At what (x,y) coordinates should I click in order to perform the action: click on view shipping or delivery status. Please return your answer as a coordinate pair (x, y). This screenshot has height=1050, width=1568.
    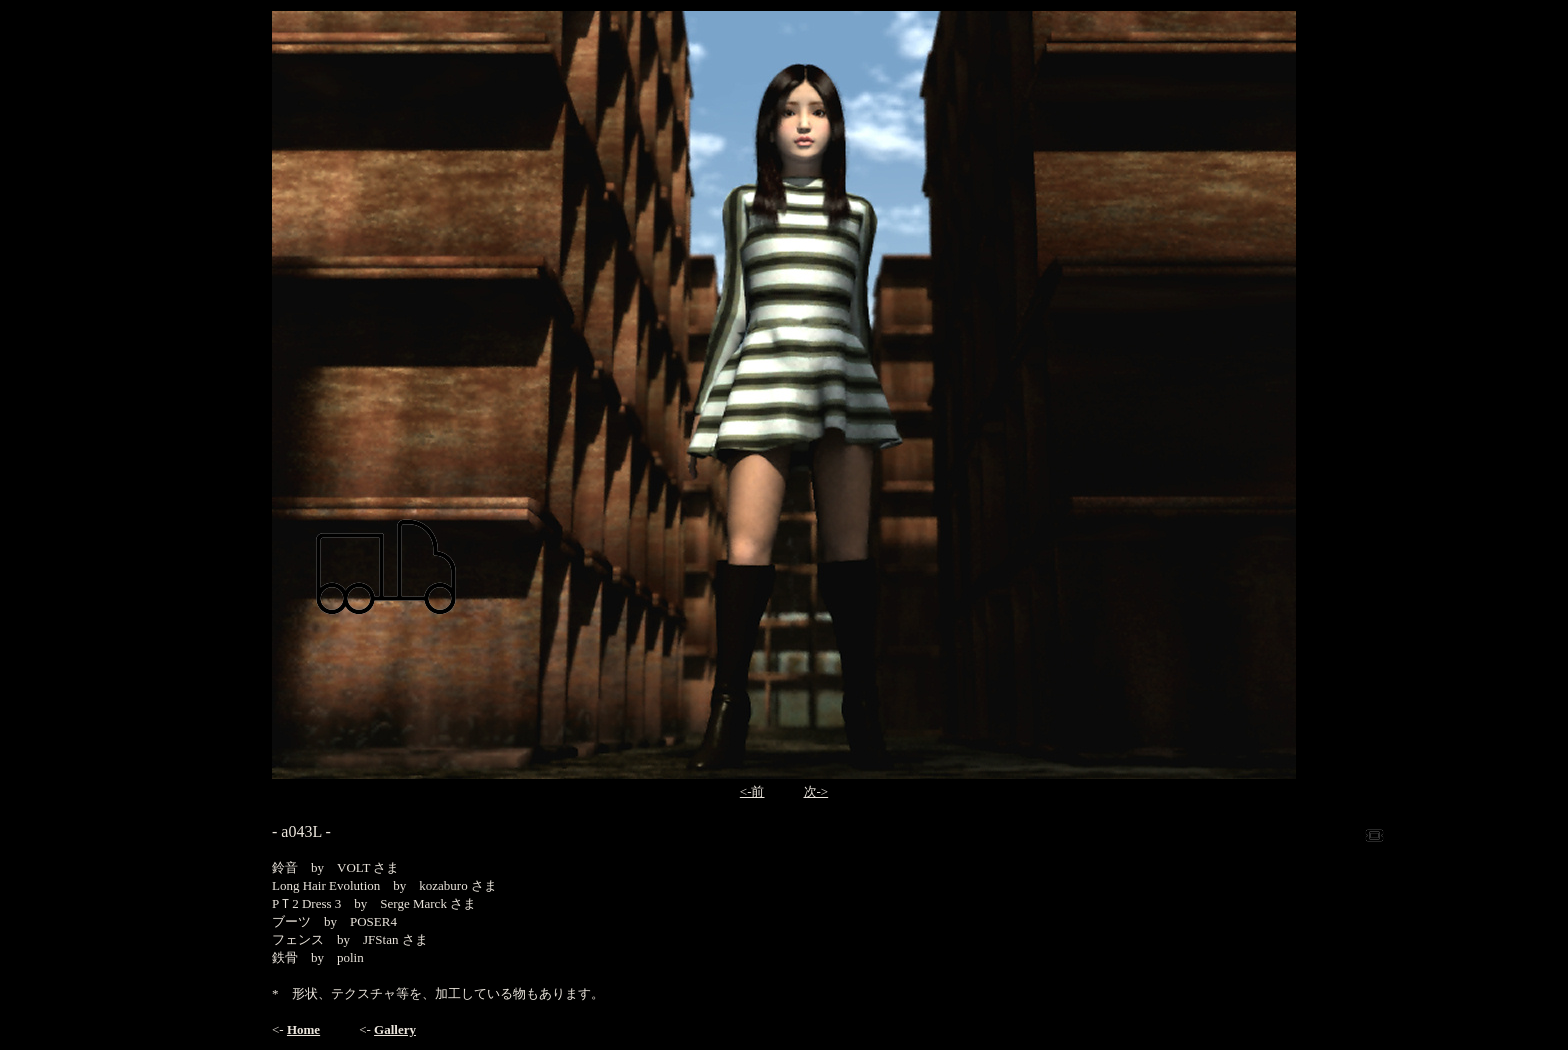
    Looking at the image, I should click on (386, 567).